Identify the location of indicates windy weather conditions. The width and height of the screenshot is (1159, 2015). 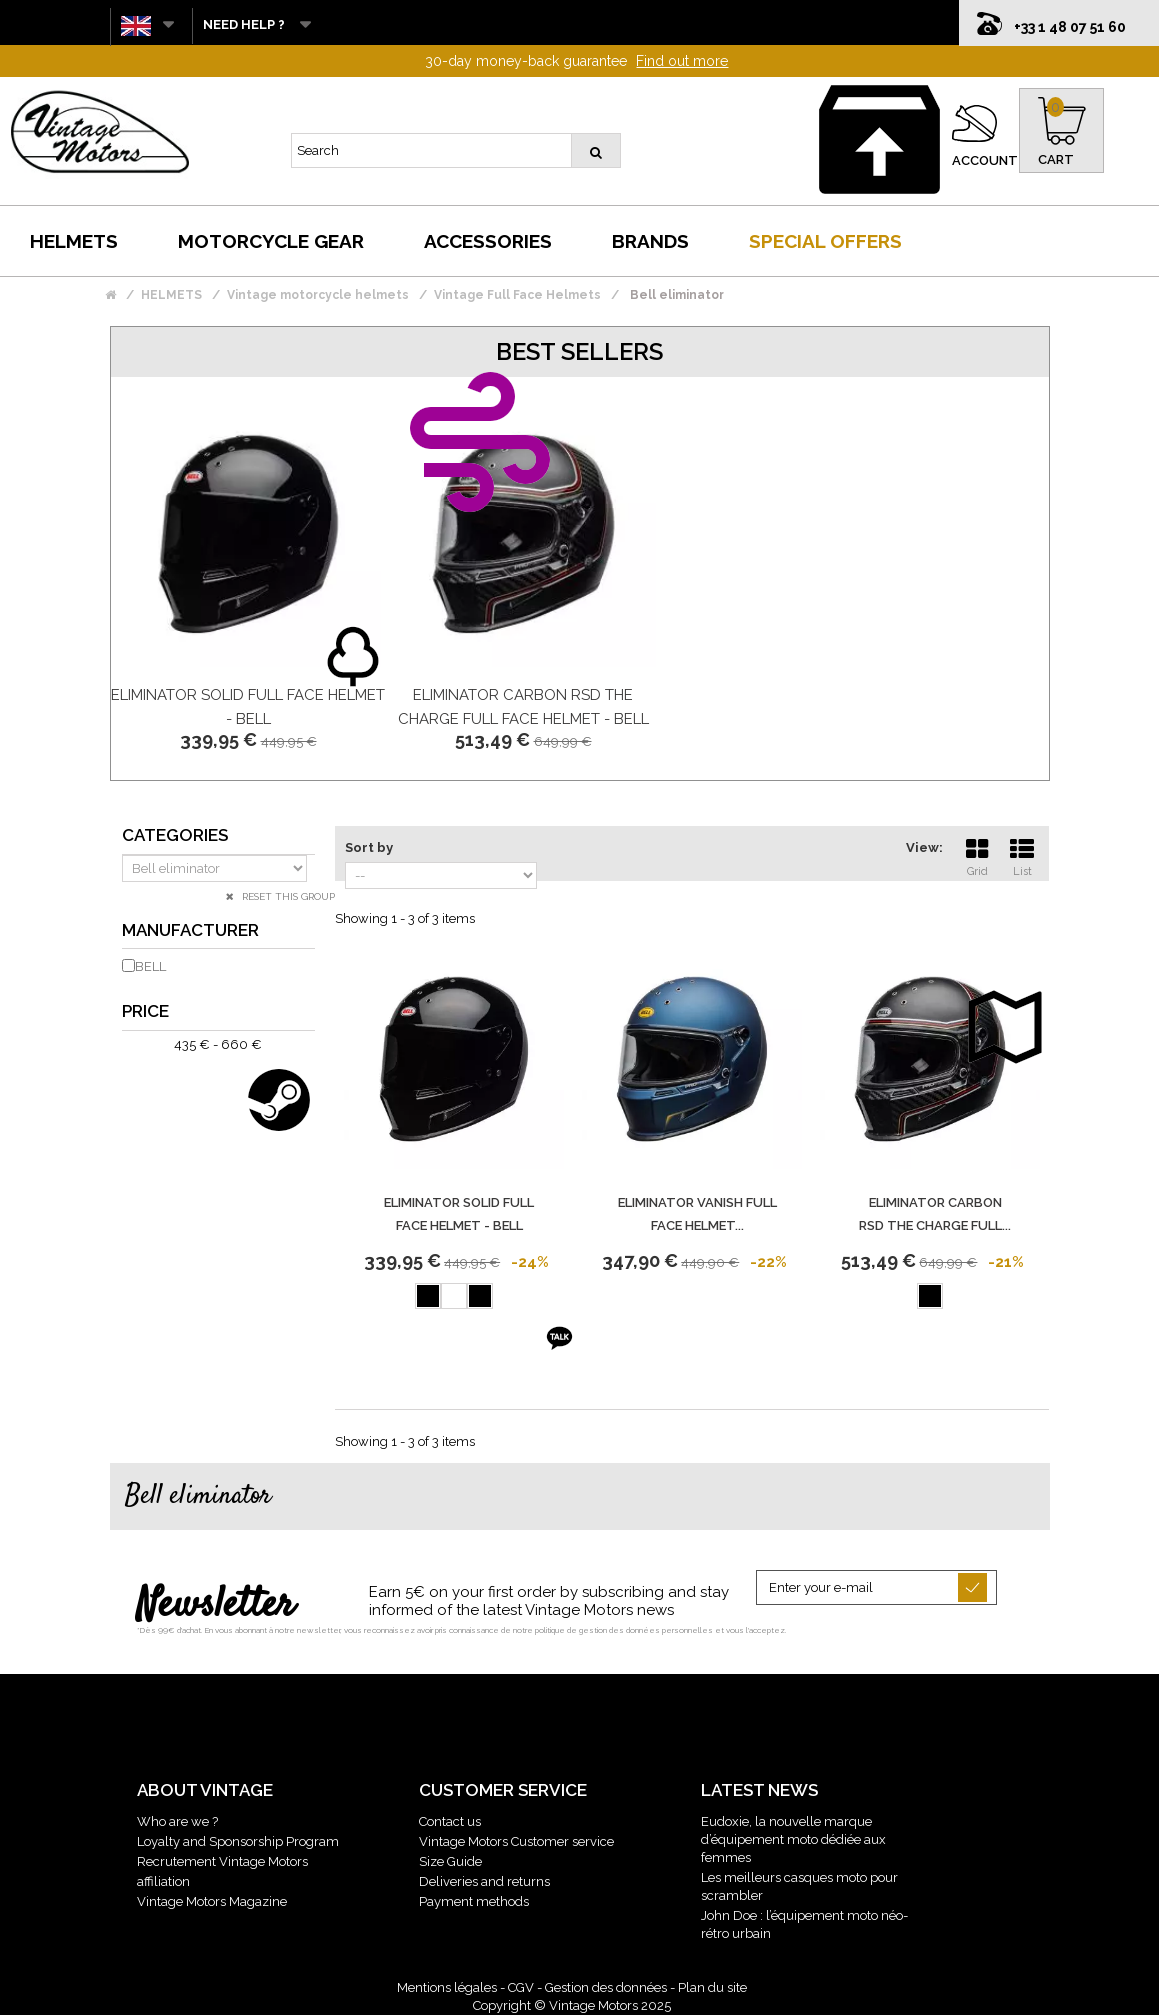
(480, 442).